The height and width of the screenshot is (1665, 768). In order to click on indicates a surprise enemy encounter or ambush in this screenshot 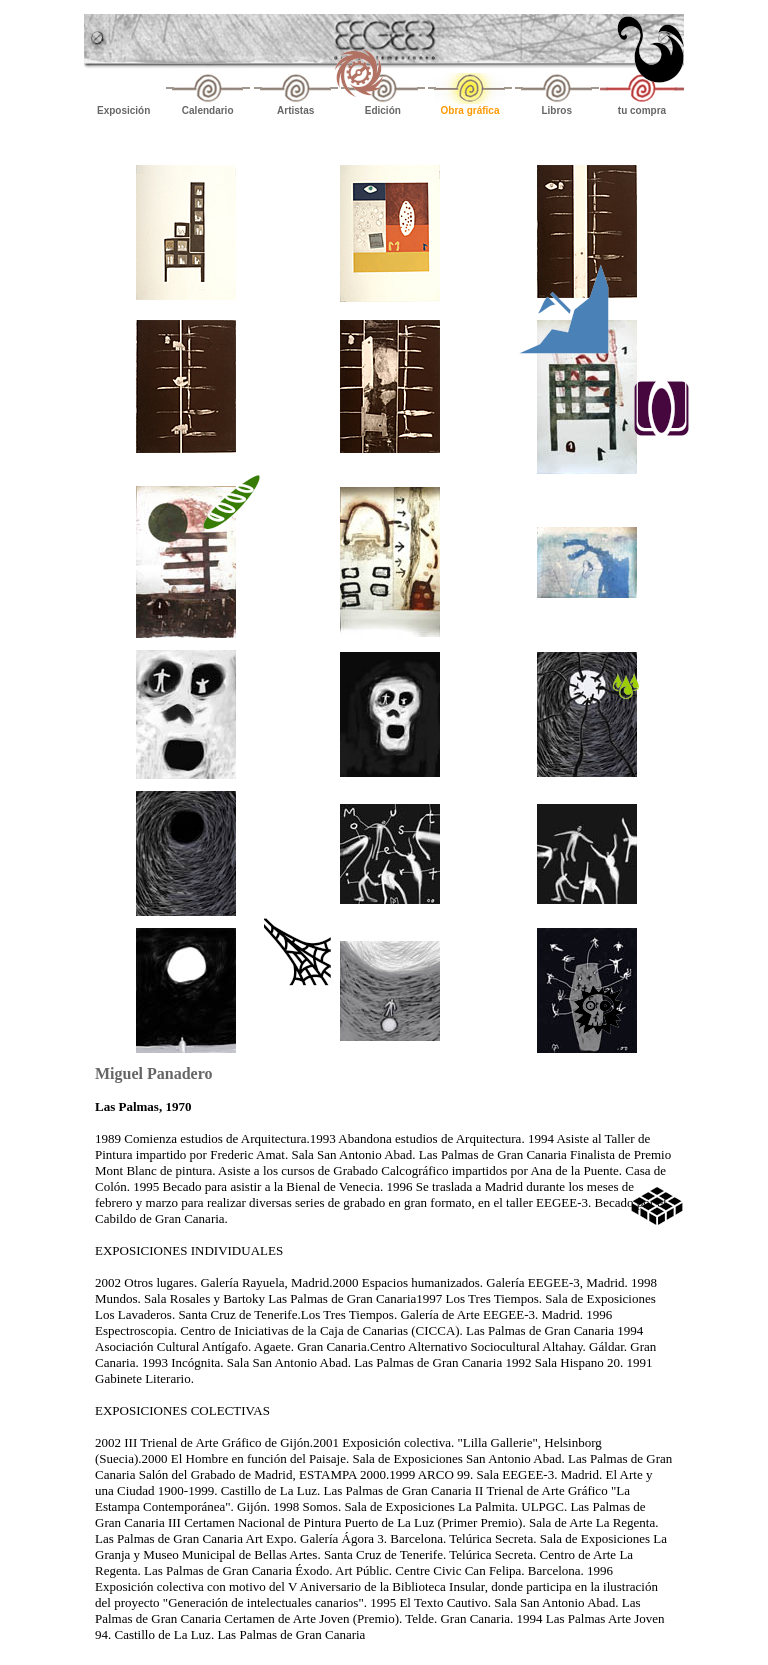, I will do `click(598, 1010)`.